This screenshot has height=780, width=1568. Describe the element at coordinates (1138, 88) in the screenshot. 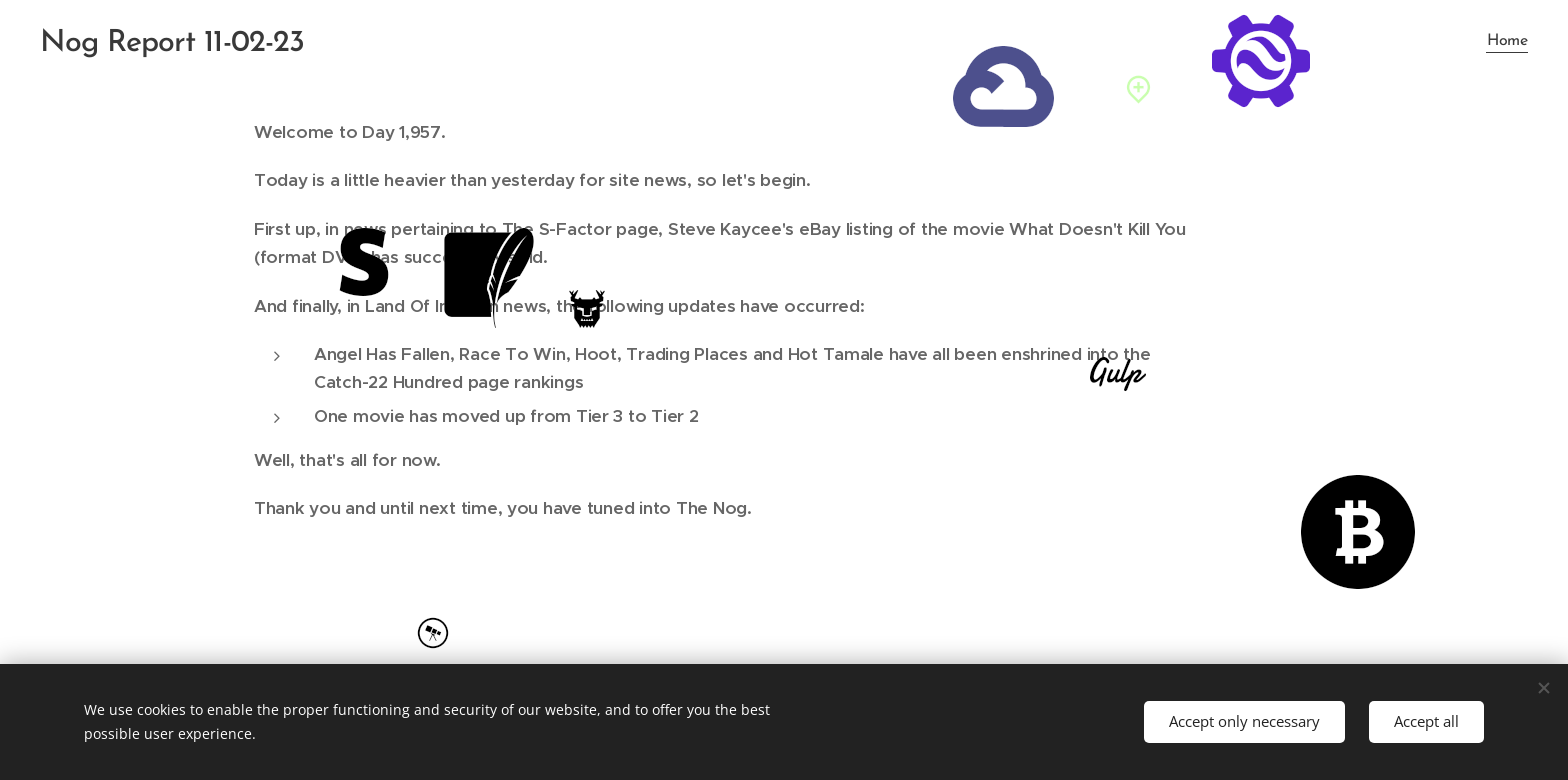

I see `add a new location pin` at that location.